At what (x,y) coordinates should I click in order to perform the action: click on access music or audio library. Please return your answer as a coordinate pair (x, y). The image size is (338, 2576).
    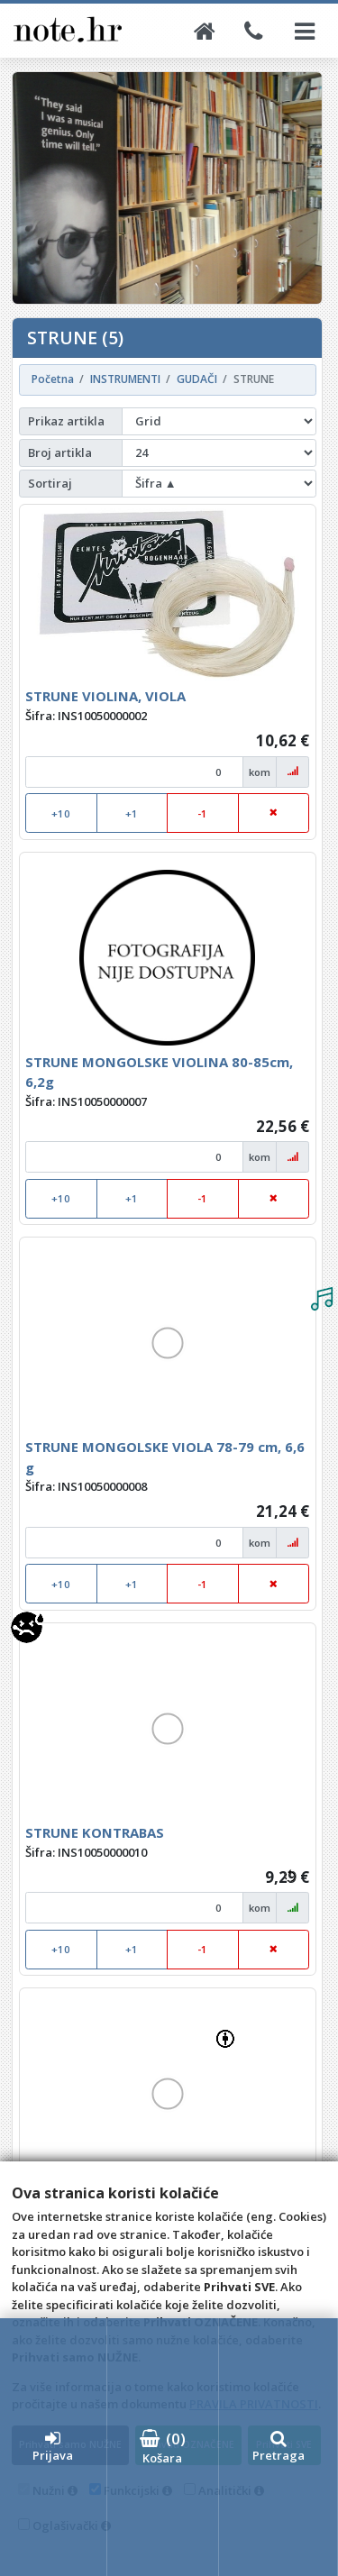
    Looking at the image, I should click on (323, 1299).